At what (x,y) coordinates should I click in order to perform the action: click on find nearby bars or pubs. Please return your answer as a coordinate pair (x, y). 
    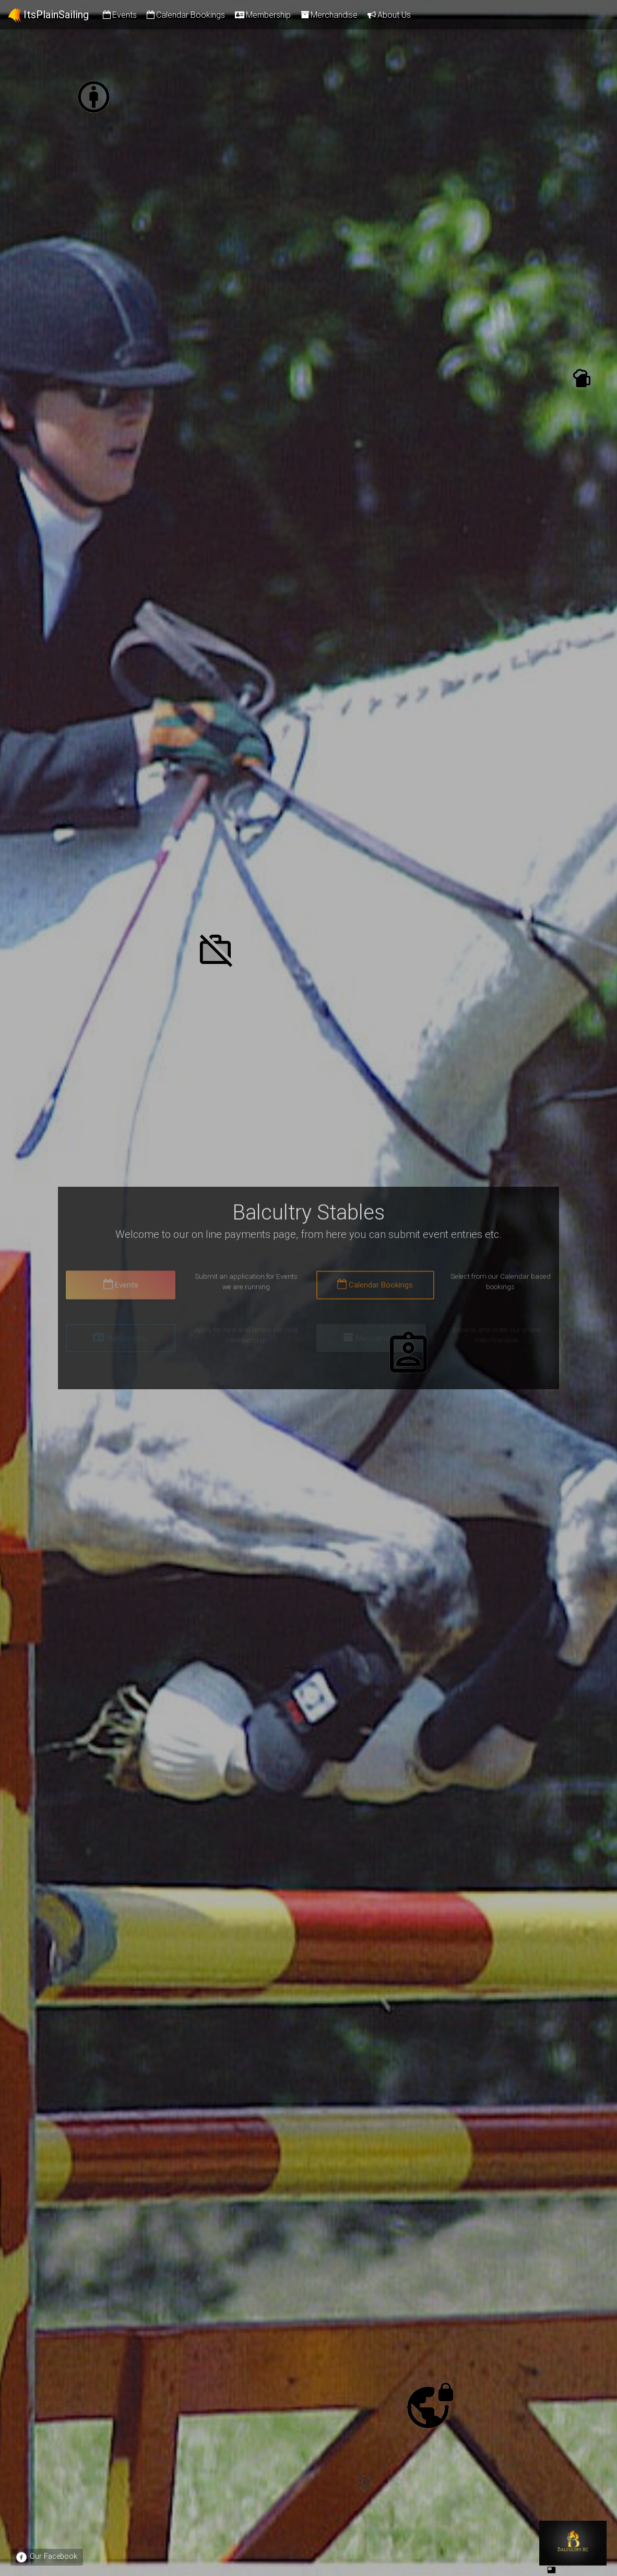
    Looking at the image, I should click on (582, 378).